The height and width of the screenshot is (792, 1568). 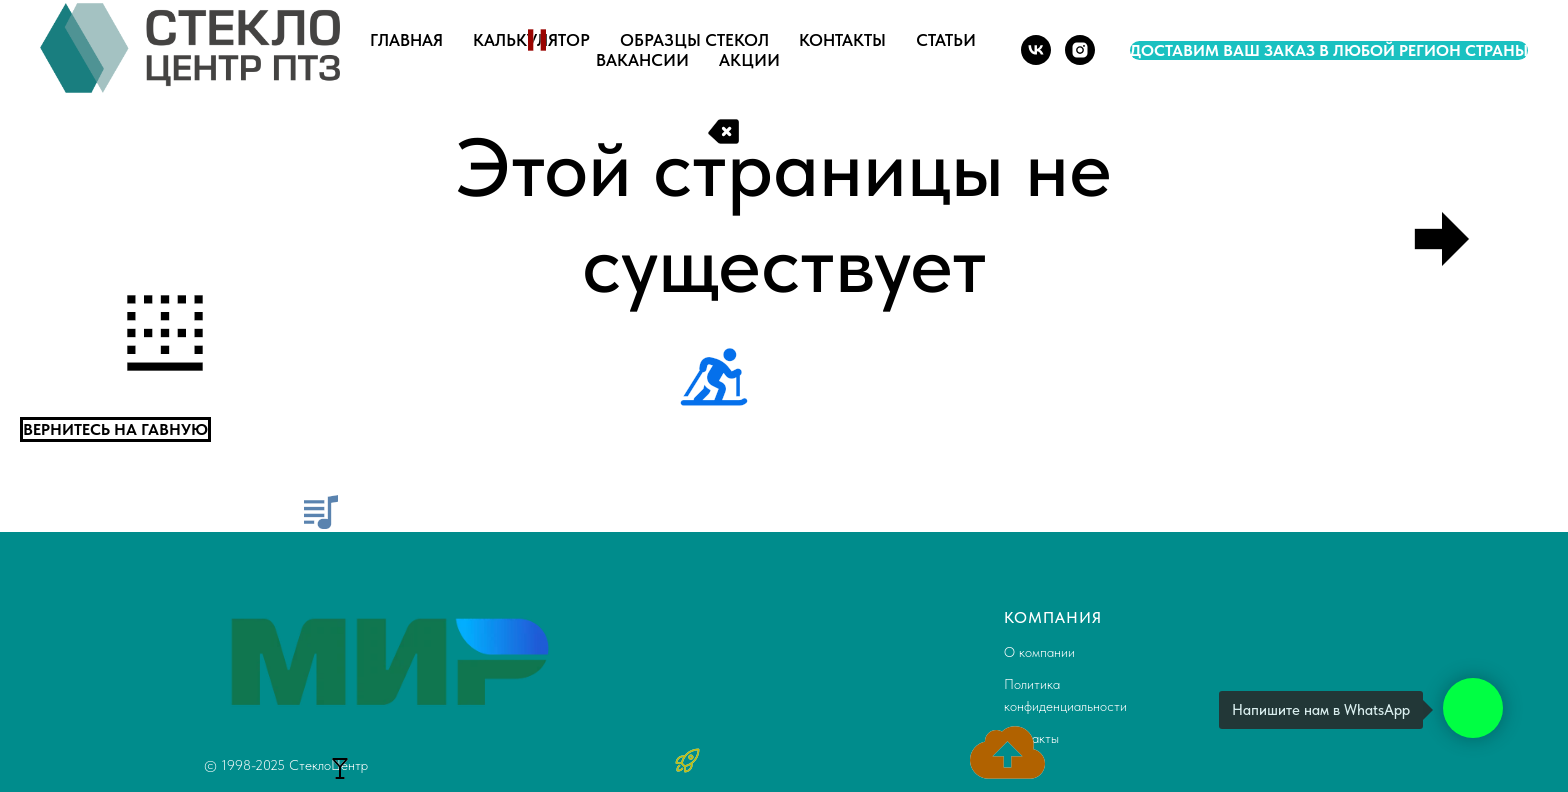 I want to click on access nordic skiing trails or activities, so click(x=714, y=376).